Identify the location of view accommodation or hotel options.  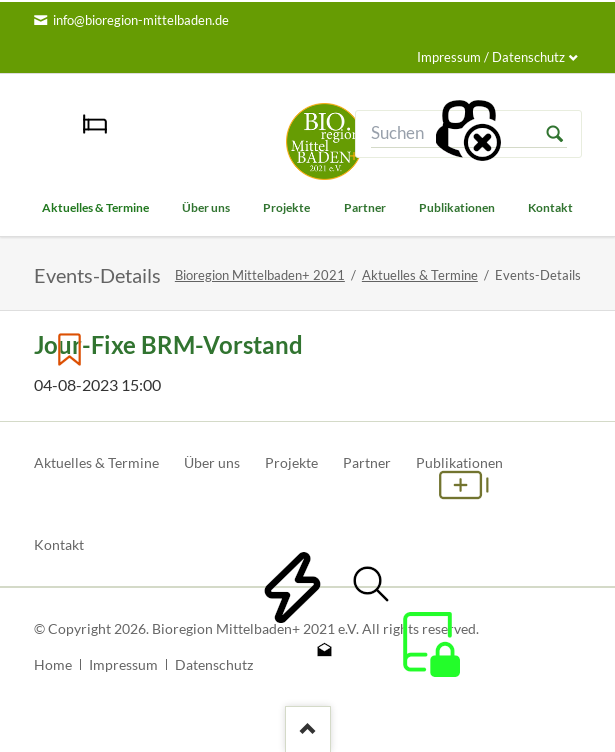
(95, 124).